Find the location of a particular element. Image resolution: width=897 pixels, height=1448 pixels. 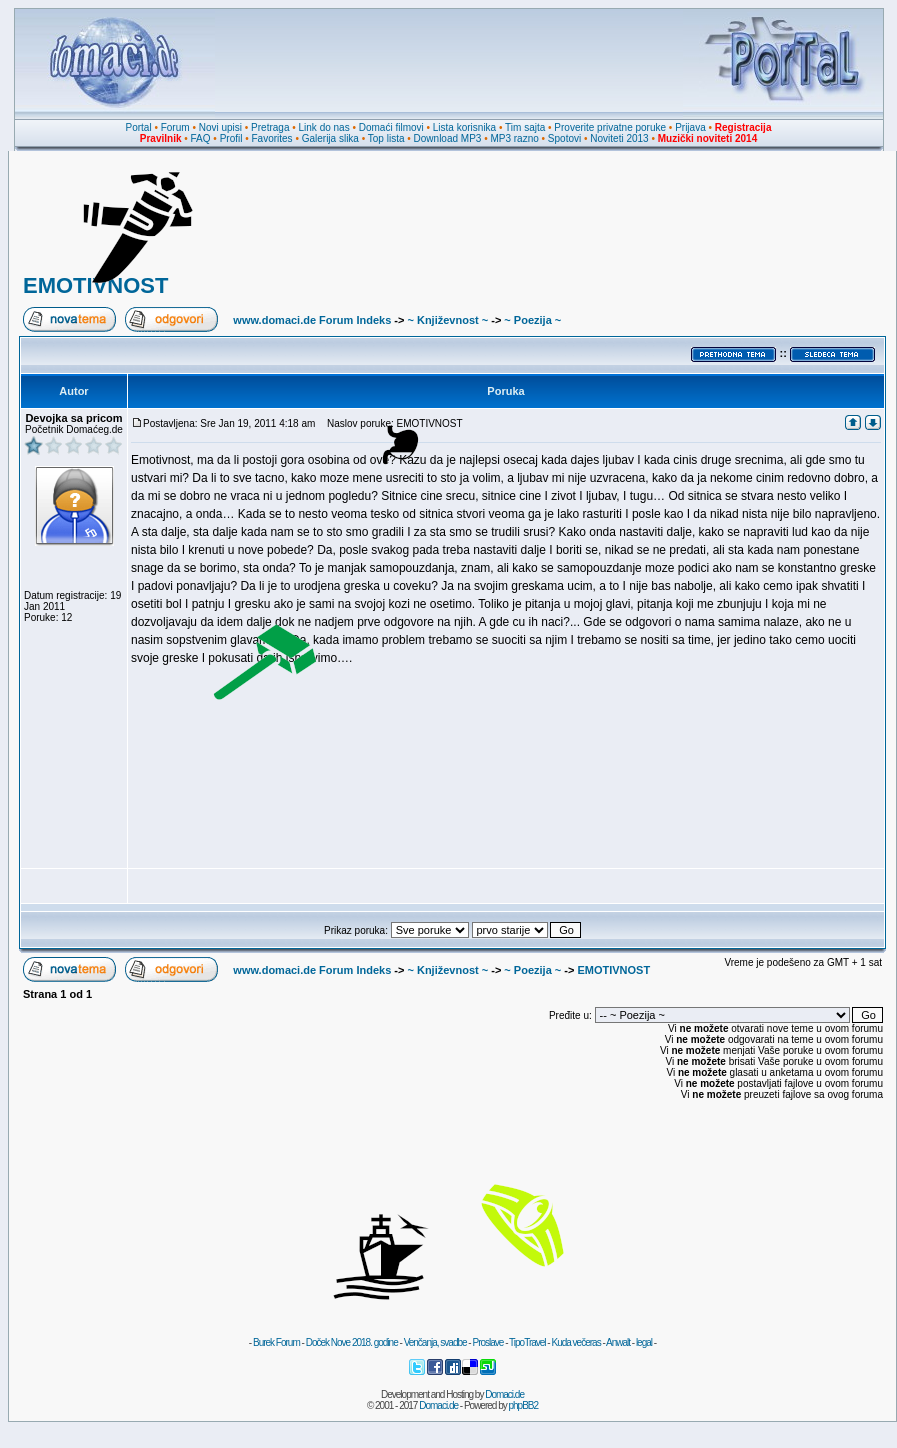

aircraft carrier unit in a strategy game is located at coordinates (381, 1261).